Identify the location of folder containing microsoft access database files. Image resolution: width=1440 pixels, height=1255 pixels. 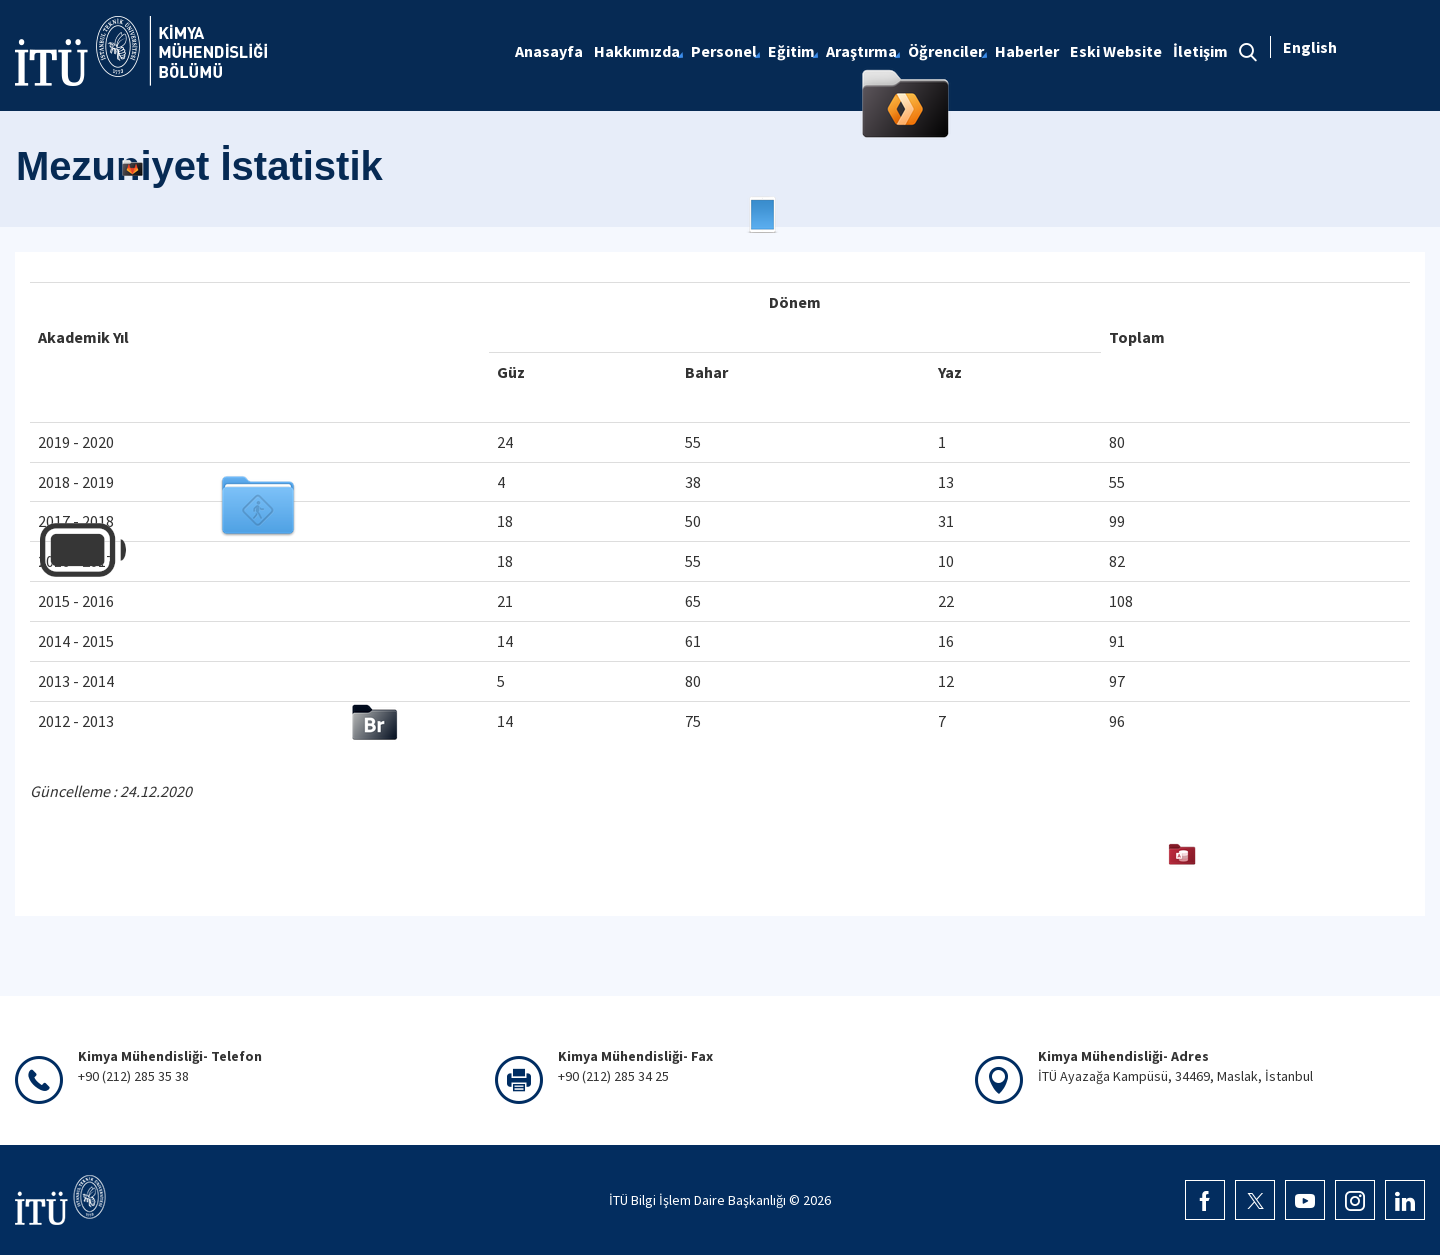
(1182, 855).